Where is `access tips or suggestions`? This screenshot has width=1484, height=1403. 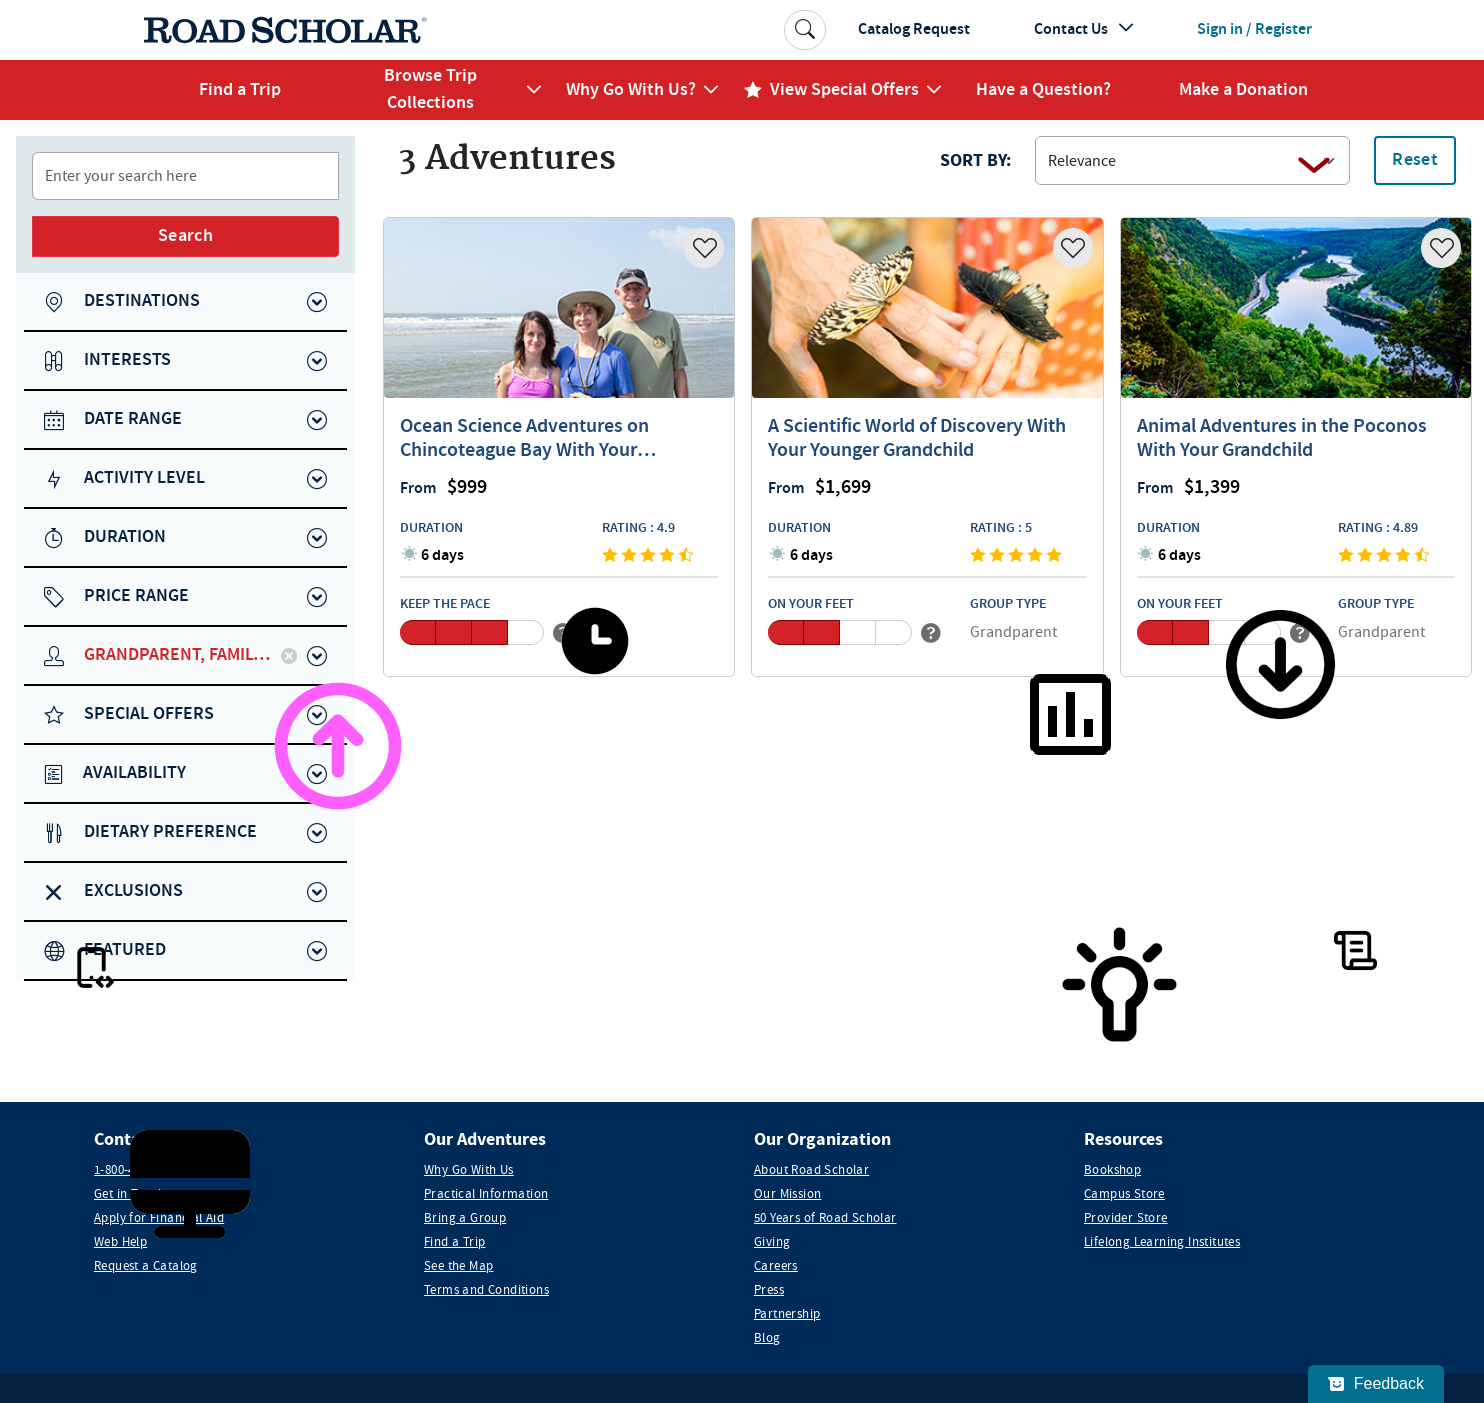 access tips or suggestions is located at coordinates (1119, 984).